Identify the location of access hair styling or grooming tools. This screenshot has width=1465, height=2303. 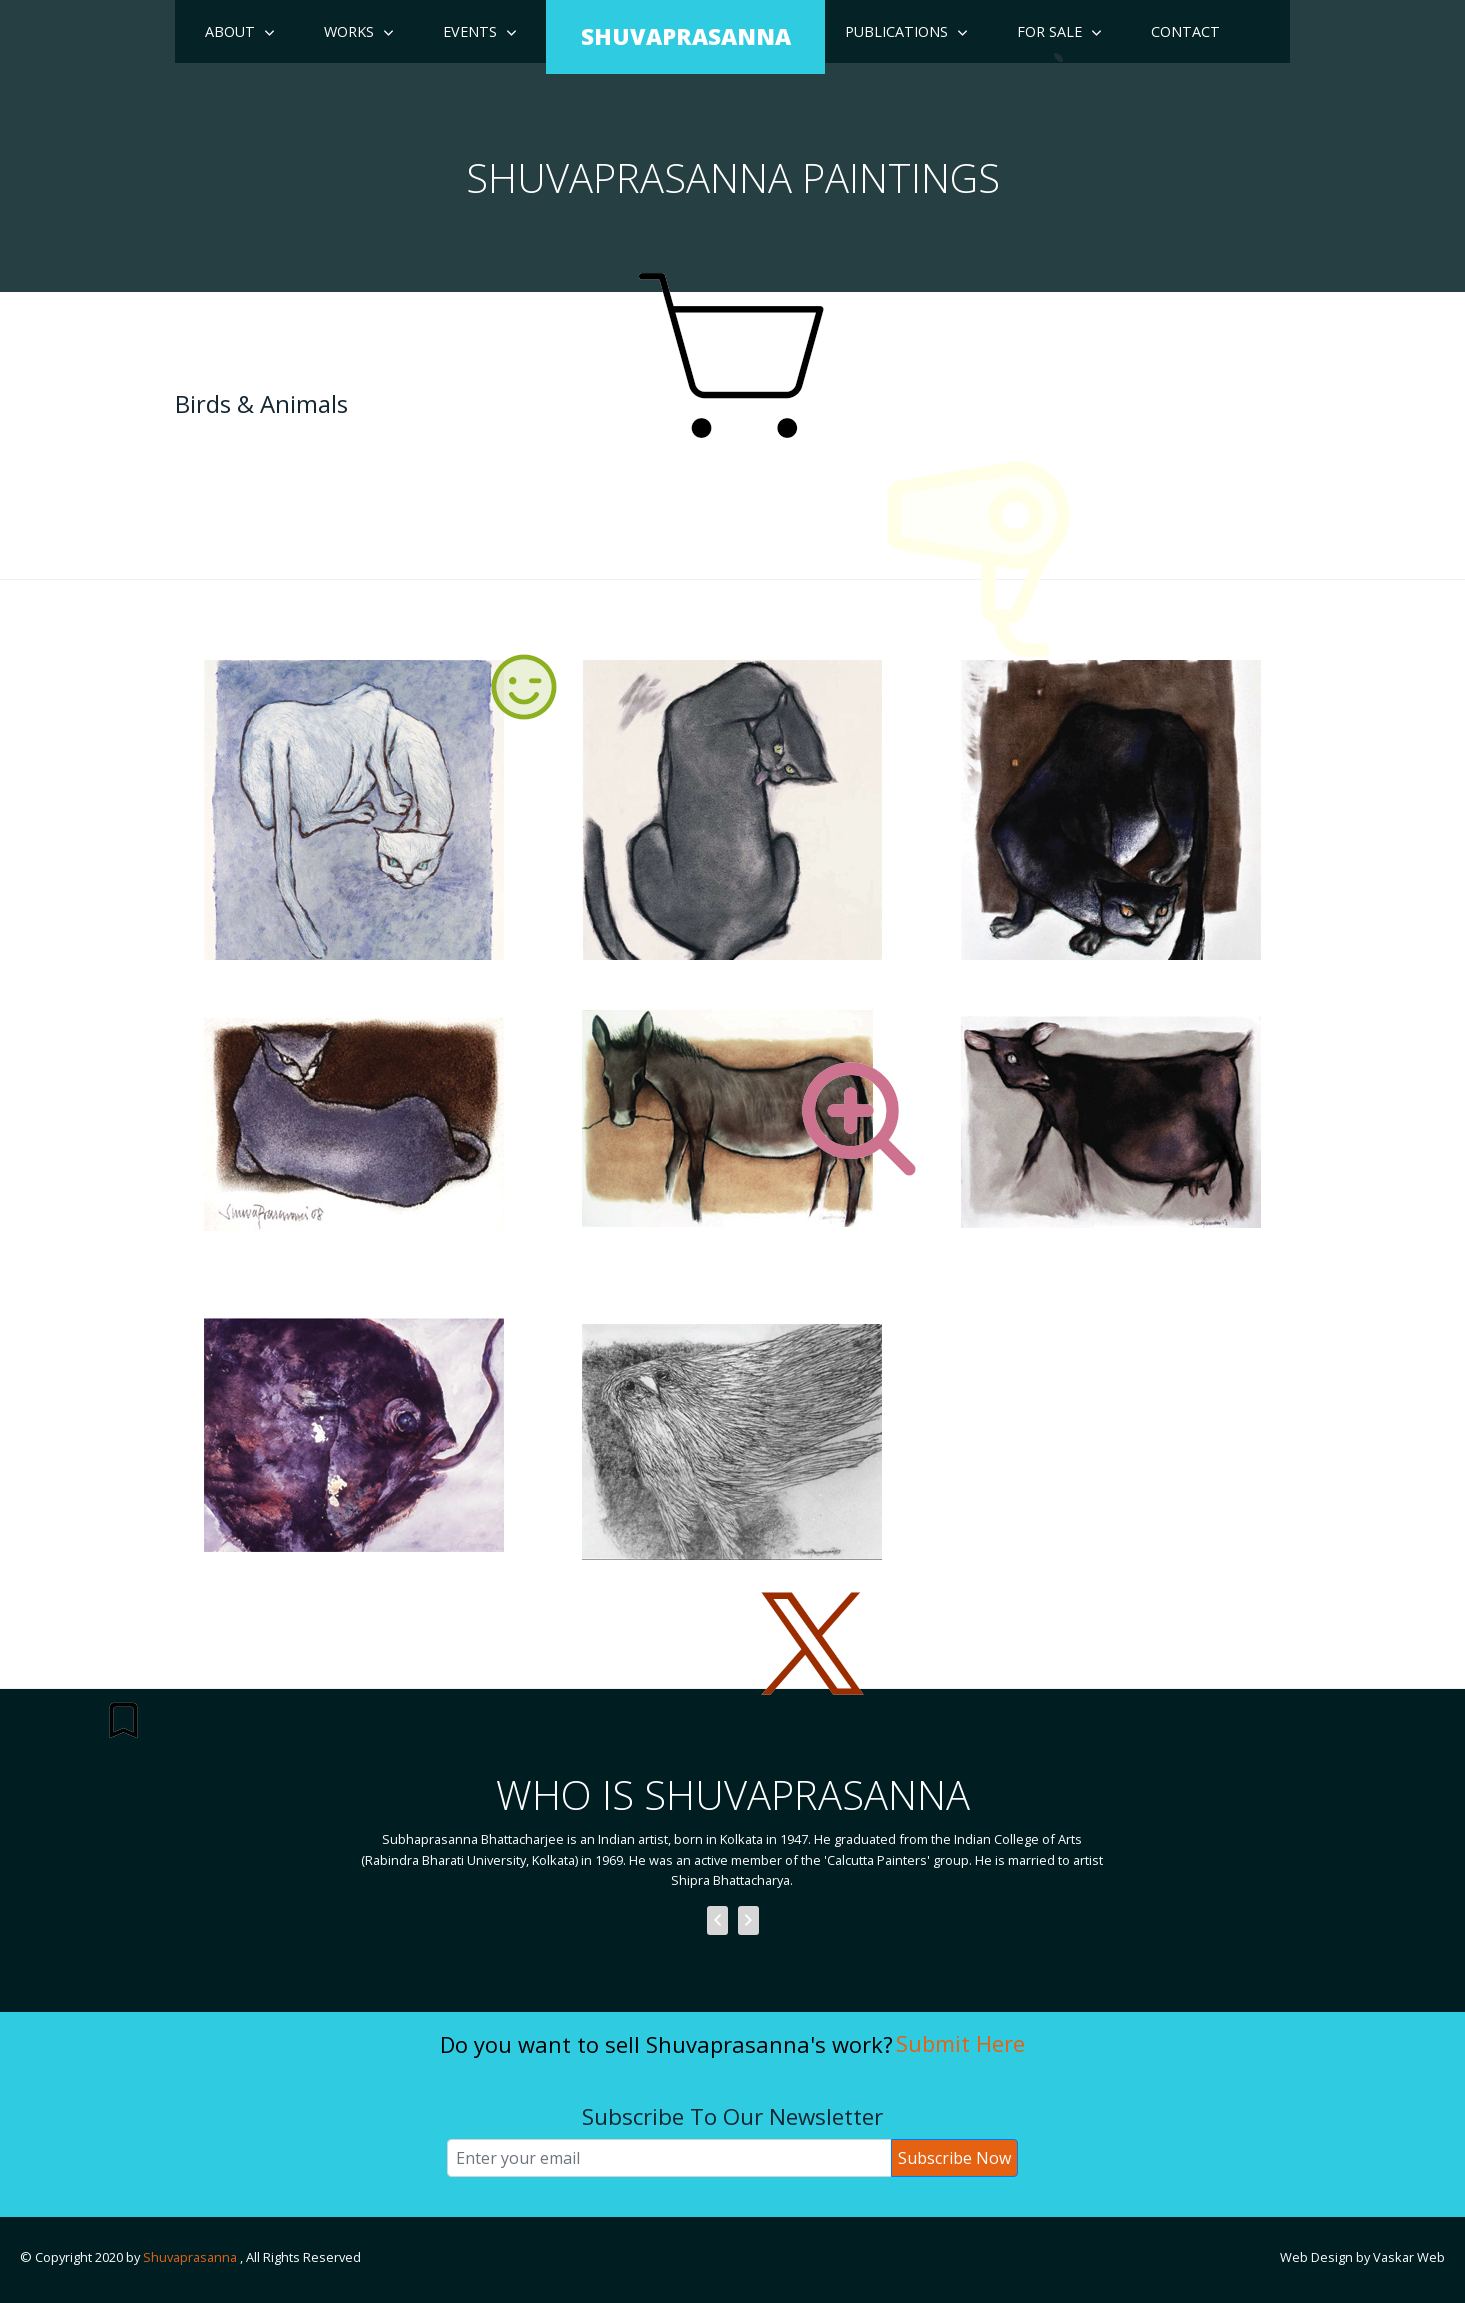
(982, 549).